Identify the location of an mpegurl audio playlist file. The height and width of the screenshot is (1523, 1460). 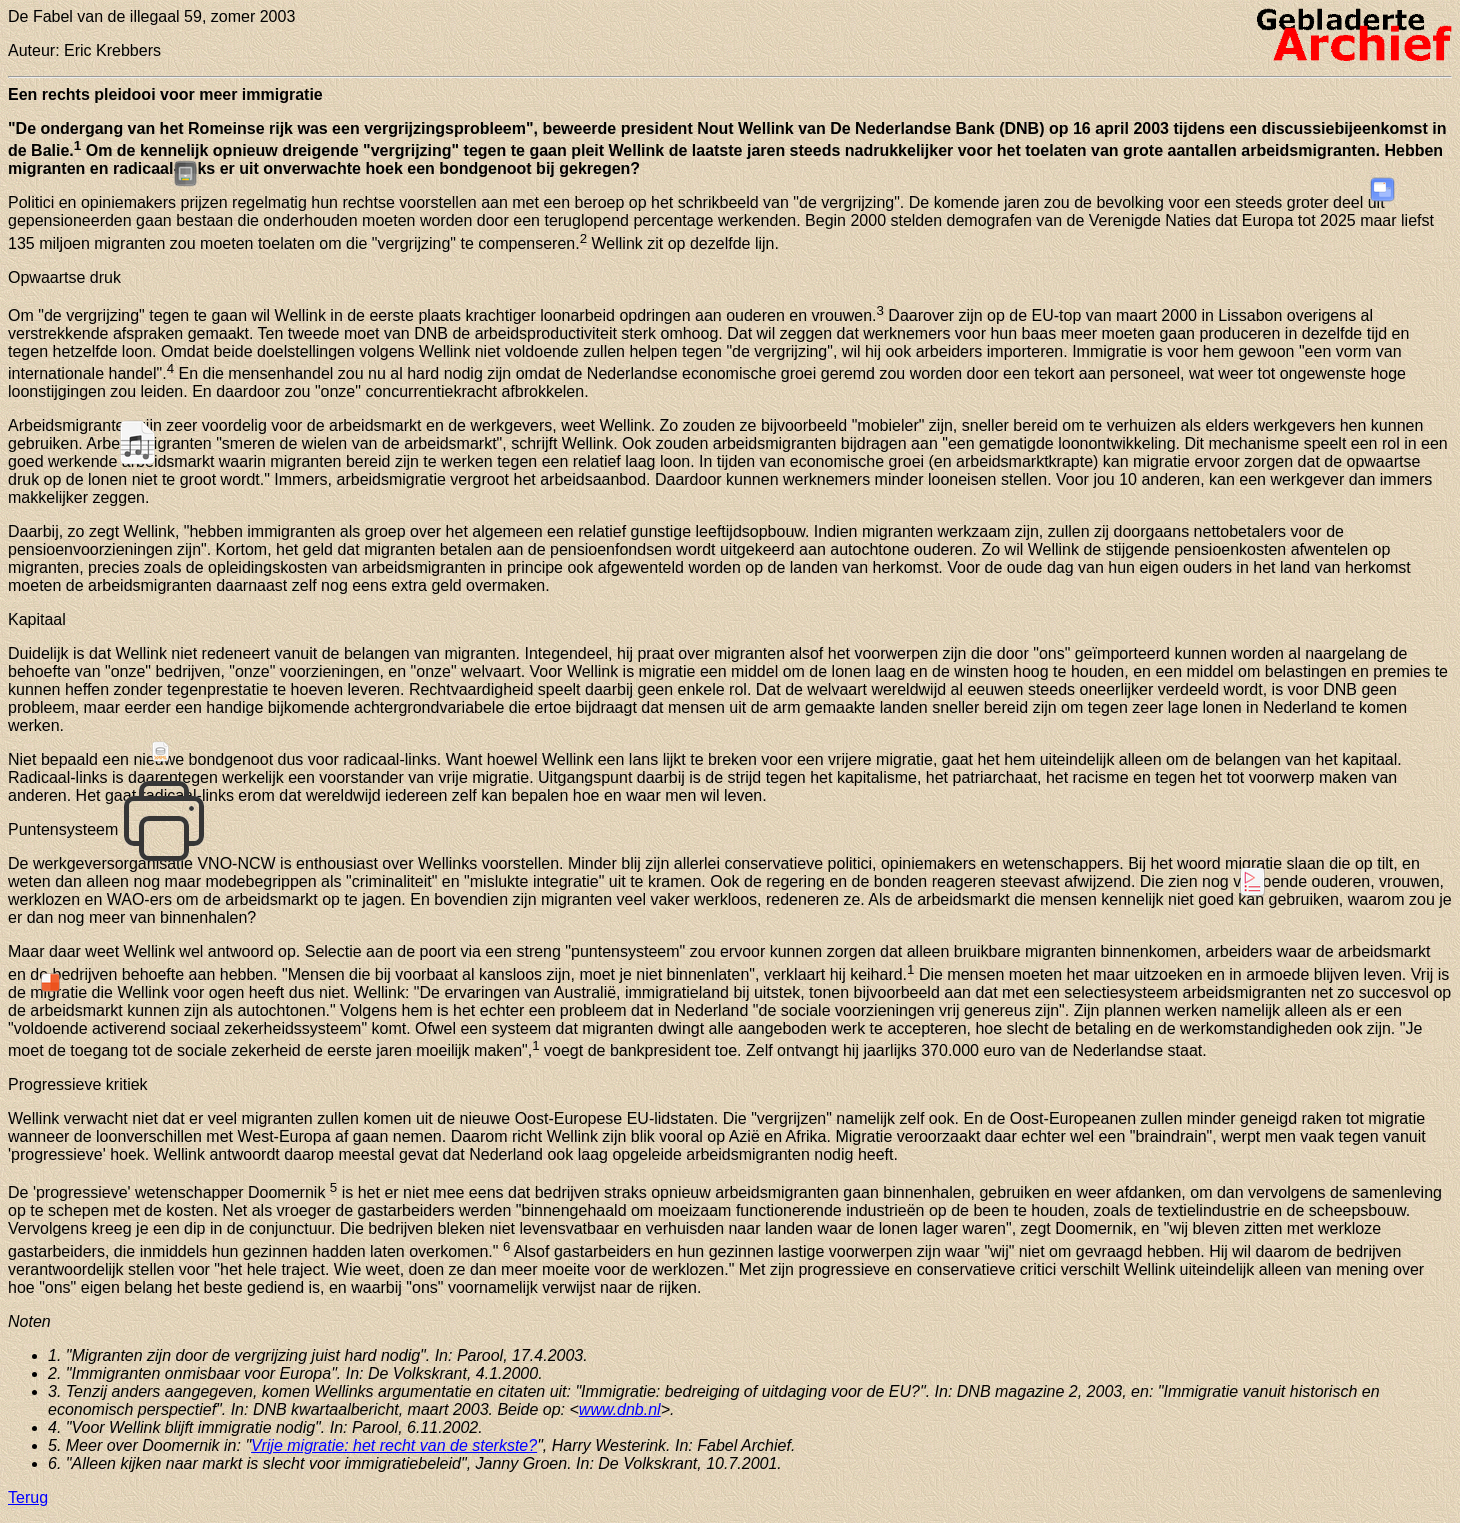
(1252, 881).